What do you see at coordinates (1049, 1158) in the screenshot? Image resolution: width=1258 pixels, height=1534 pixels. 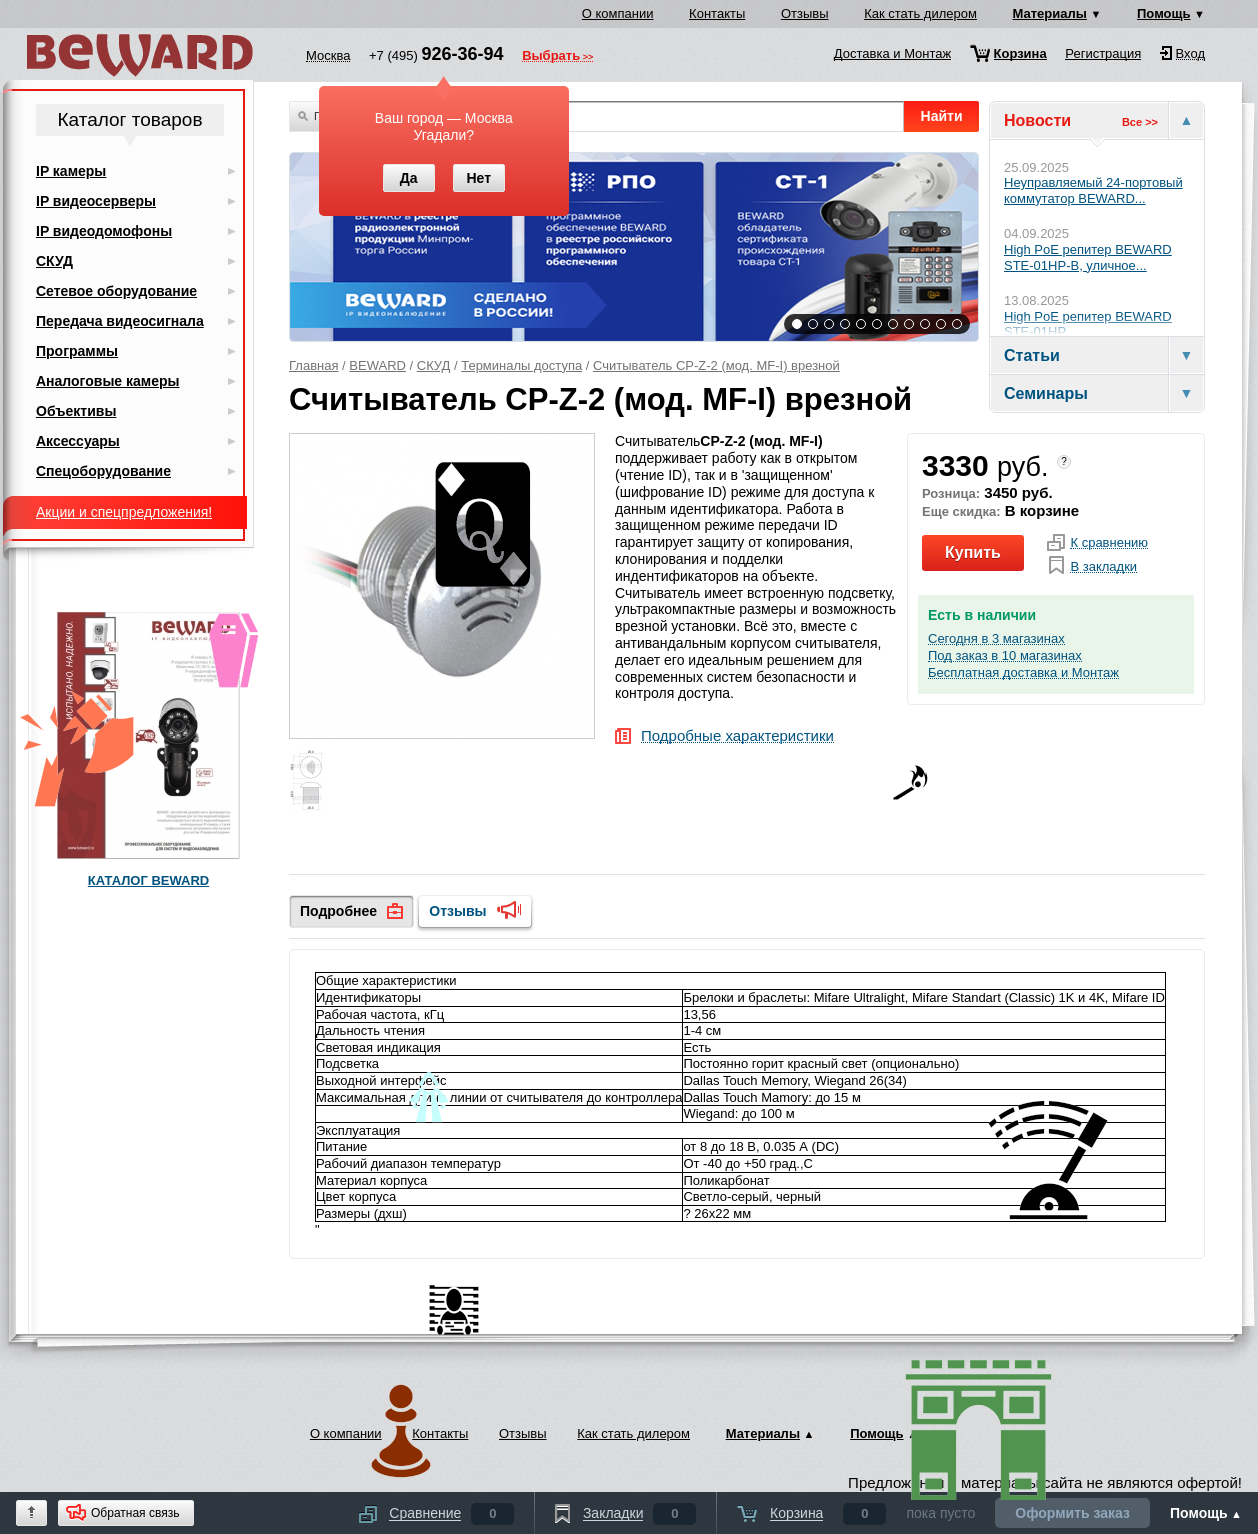 I see `toggle a game setting or control` at bounding box center [1049, 1158].